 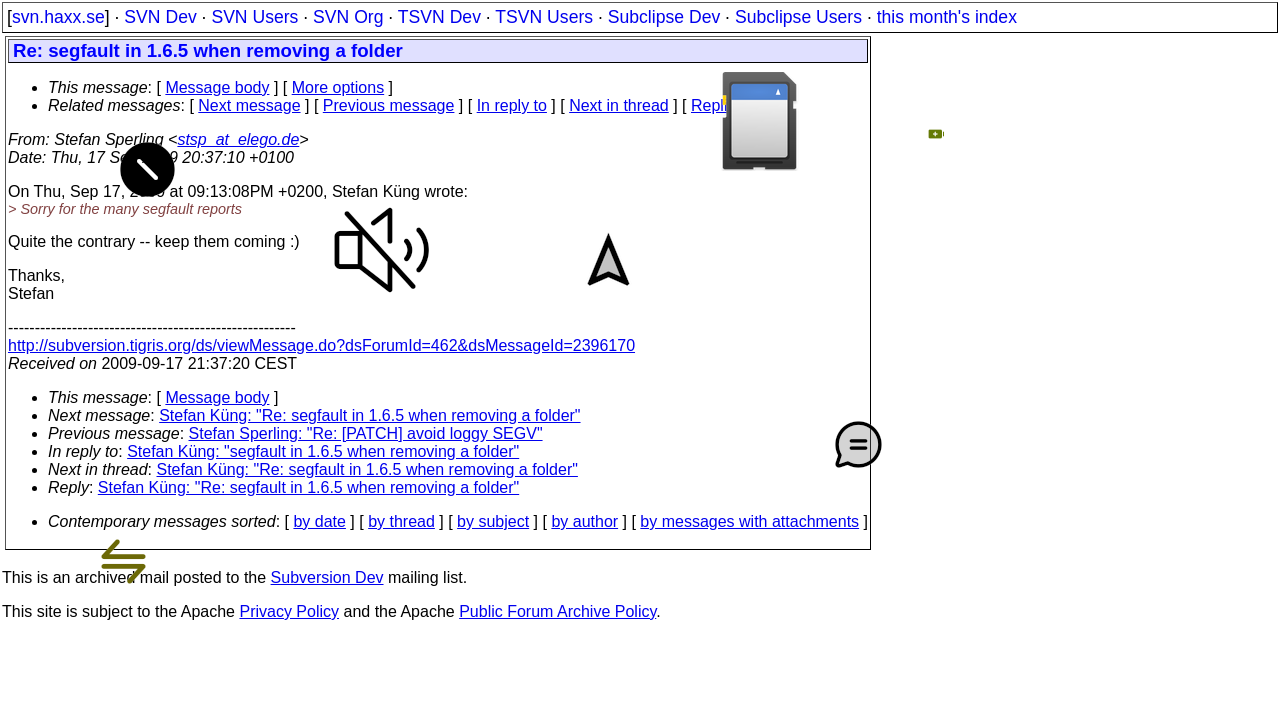 I want to click on access SD card or memory card storage, so click(x=759, y=121).